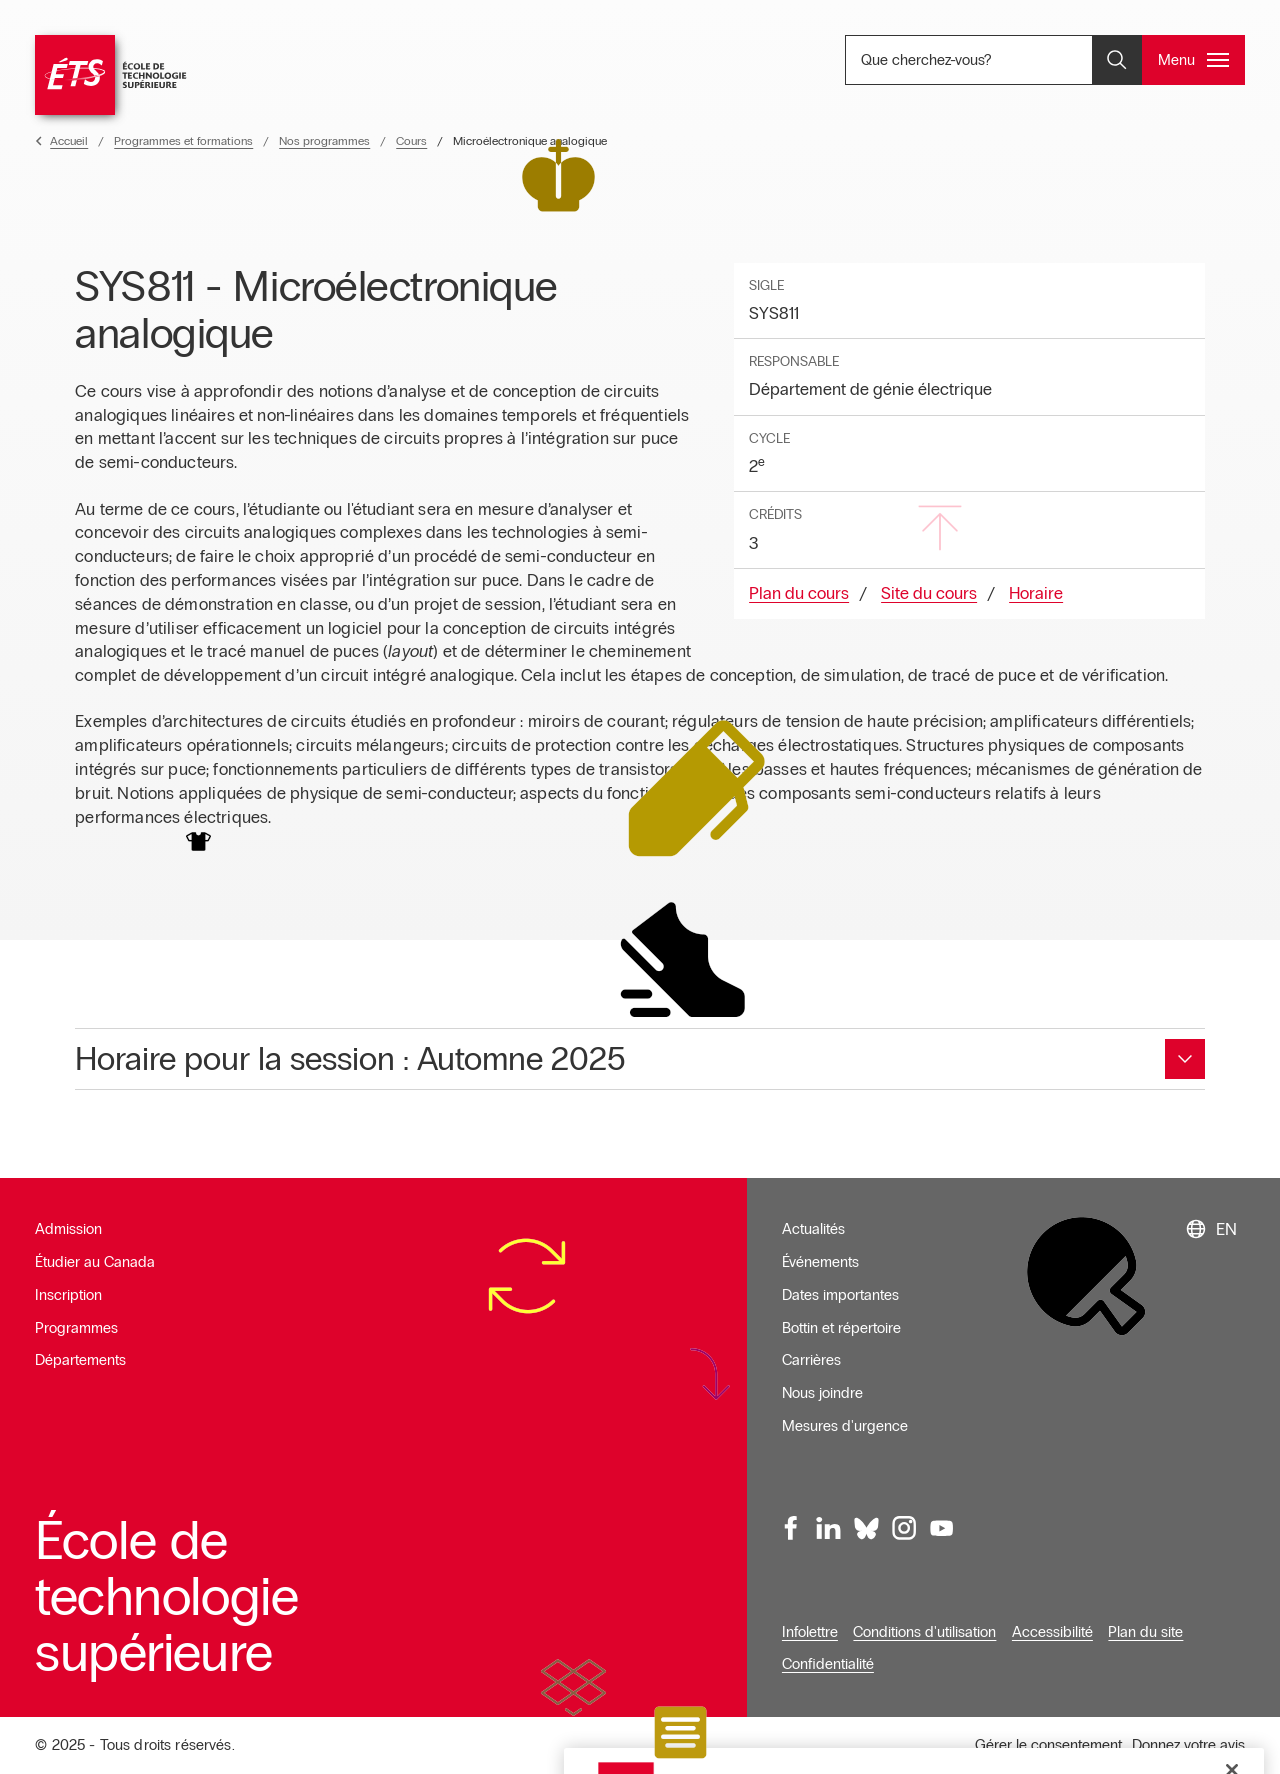 Image resolution: width=1280 pixels, height=1774 pixels. Describe the element at coordinates (1084, 1274) in the screenshot. I see `access ping pong or table tennis game` at that location.